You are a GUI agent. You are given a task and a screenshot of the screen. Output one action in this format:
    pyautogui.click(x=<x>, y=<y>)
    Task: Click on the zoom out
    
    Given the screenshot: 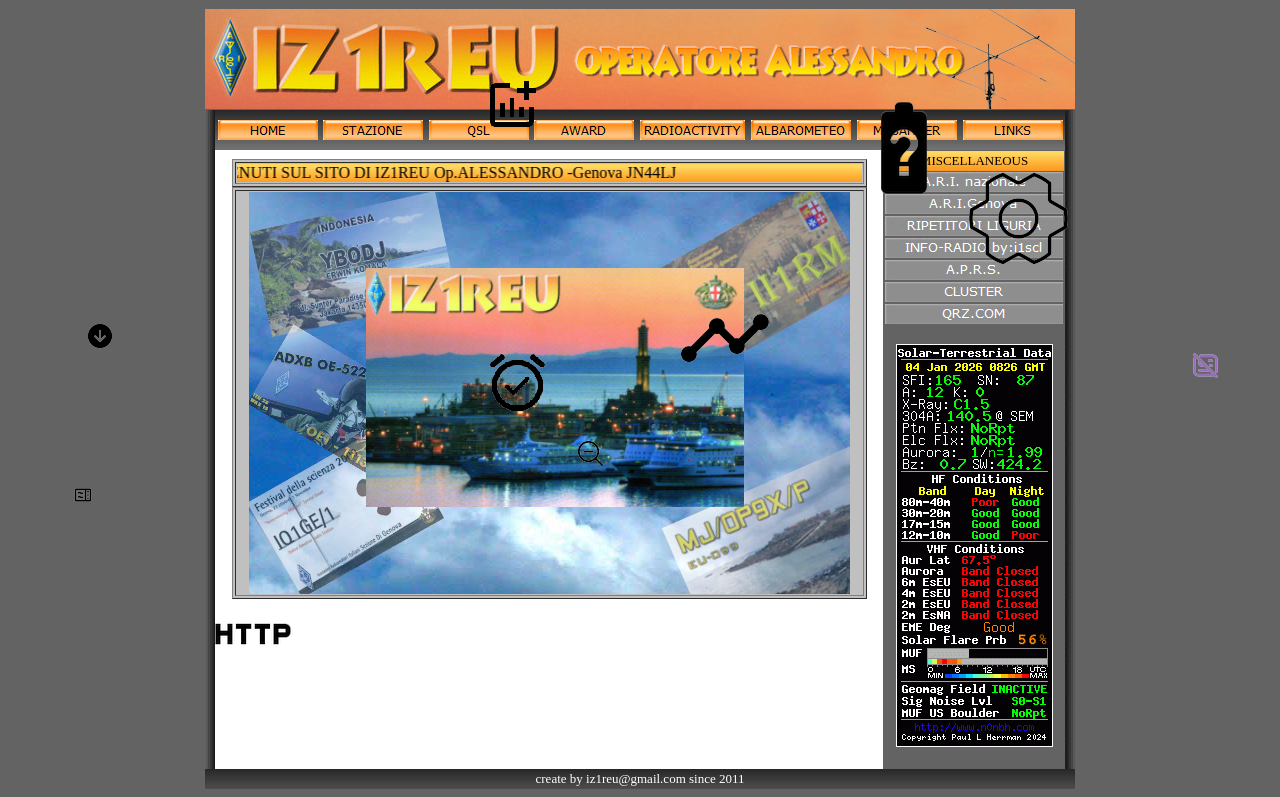 What is the action you would take?
    pyautogui.click(x=590, y=453)
    